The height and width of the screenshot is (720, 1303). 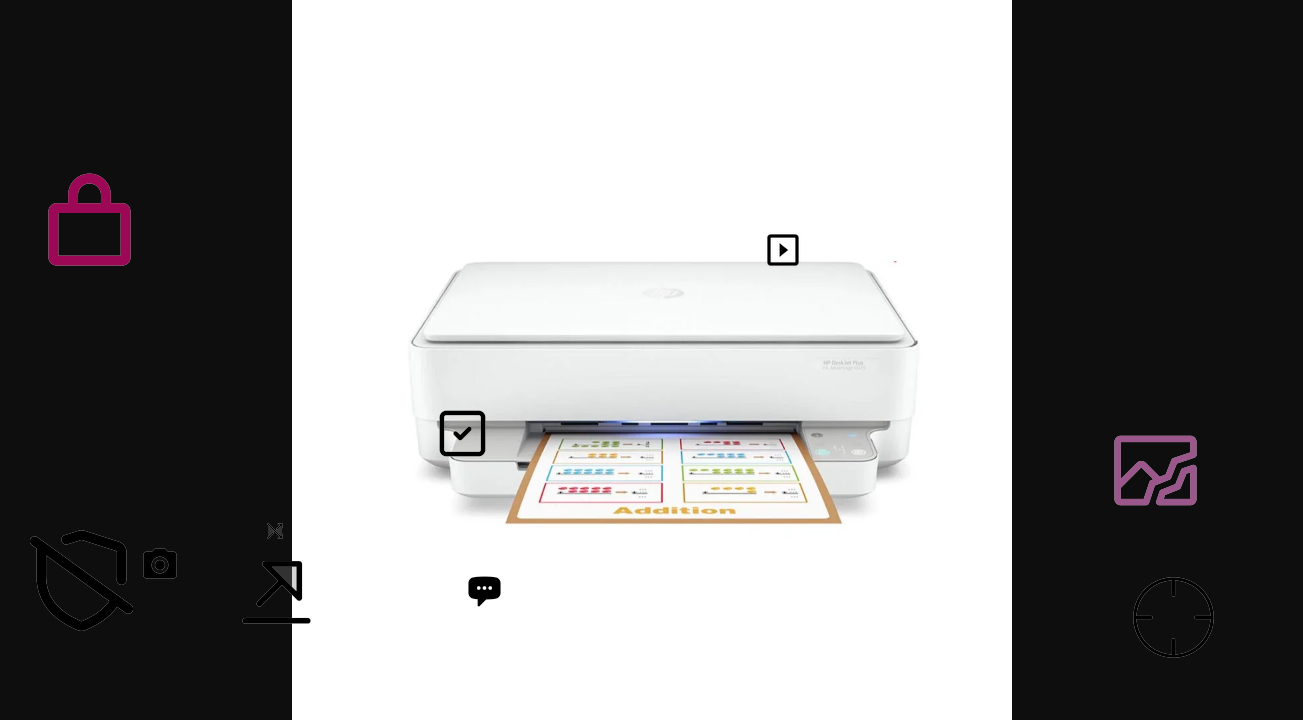 What do you see at coordinates (160, 565) in the screenshot?
I see `take a photo` at bounding box center [160, 565].